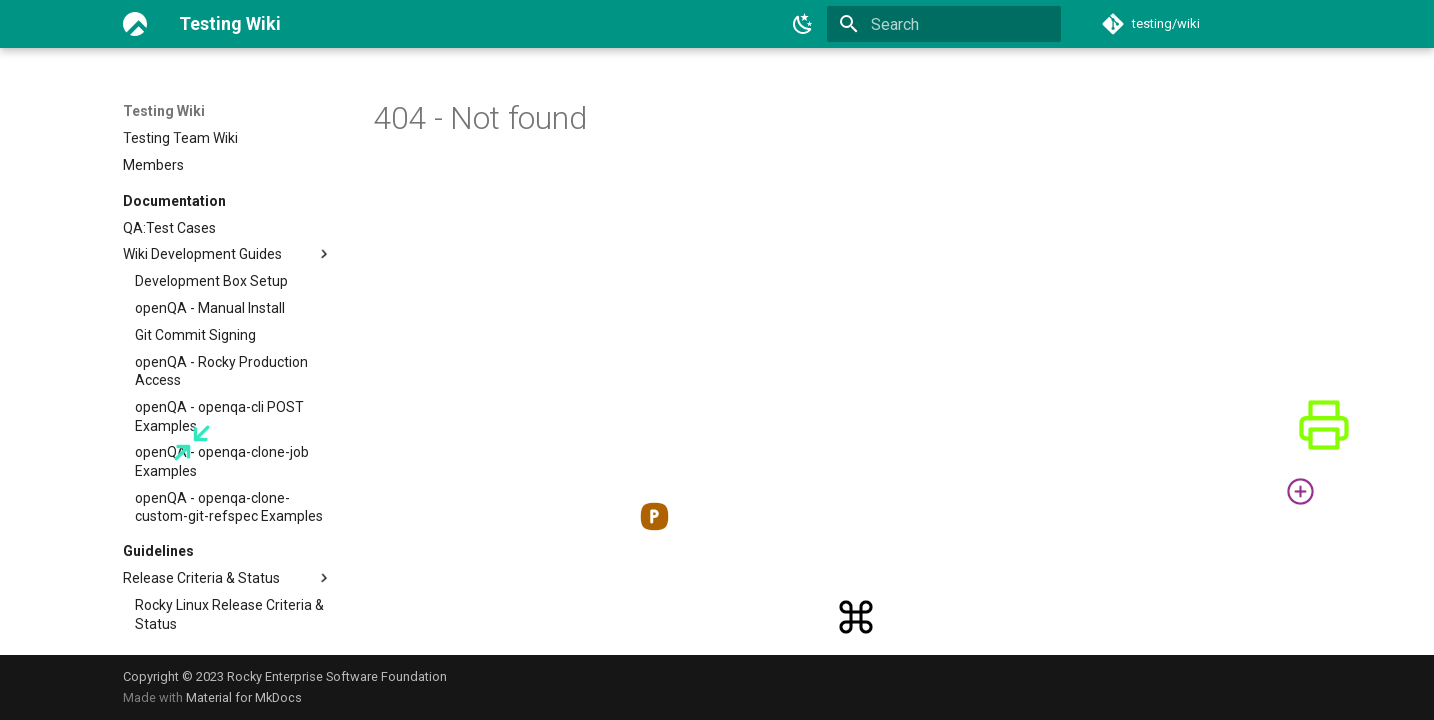 The height and width of the screenshot is (720, 1434). What do you see at coordinates (856, 617) in the screenshot?
I see `command key shortcut indicator` at bounding box center [856, 617].